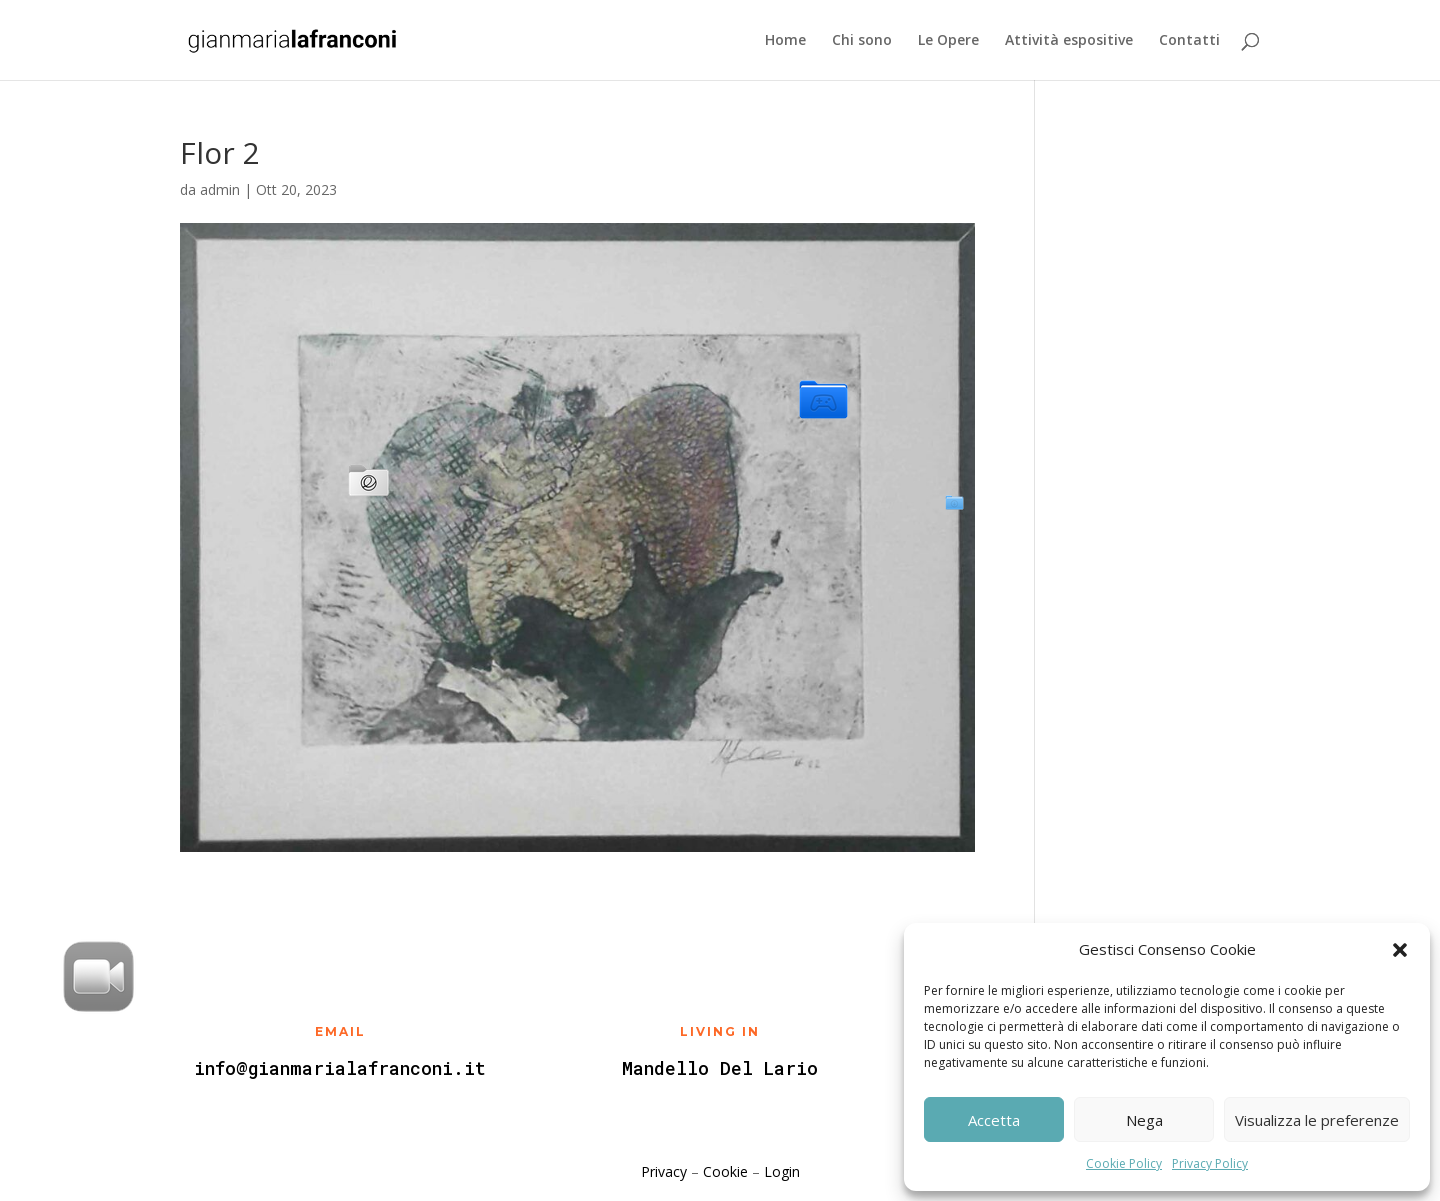 Image resolution: width=1440 pixels, height=1201 pixels. I want to click on open elementary OS system folder, so click(368, 481).